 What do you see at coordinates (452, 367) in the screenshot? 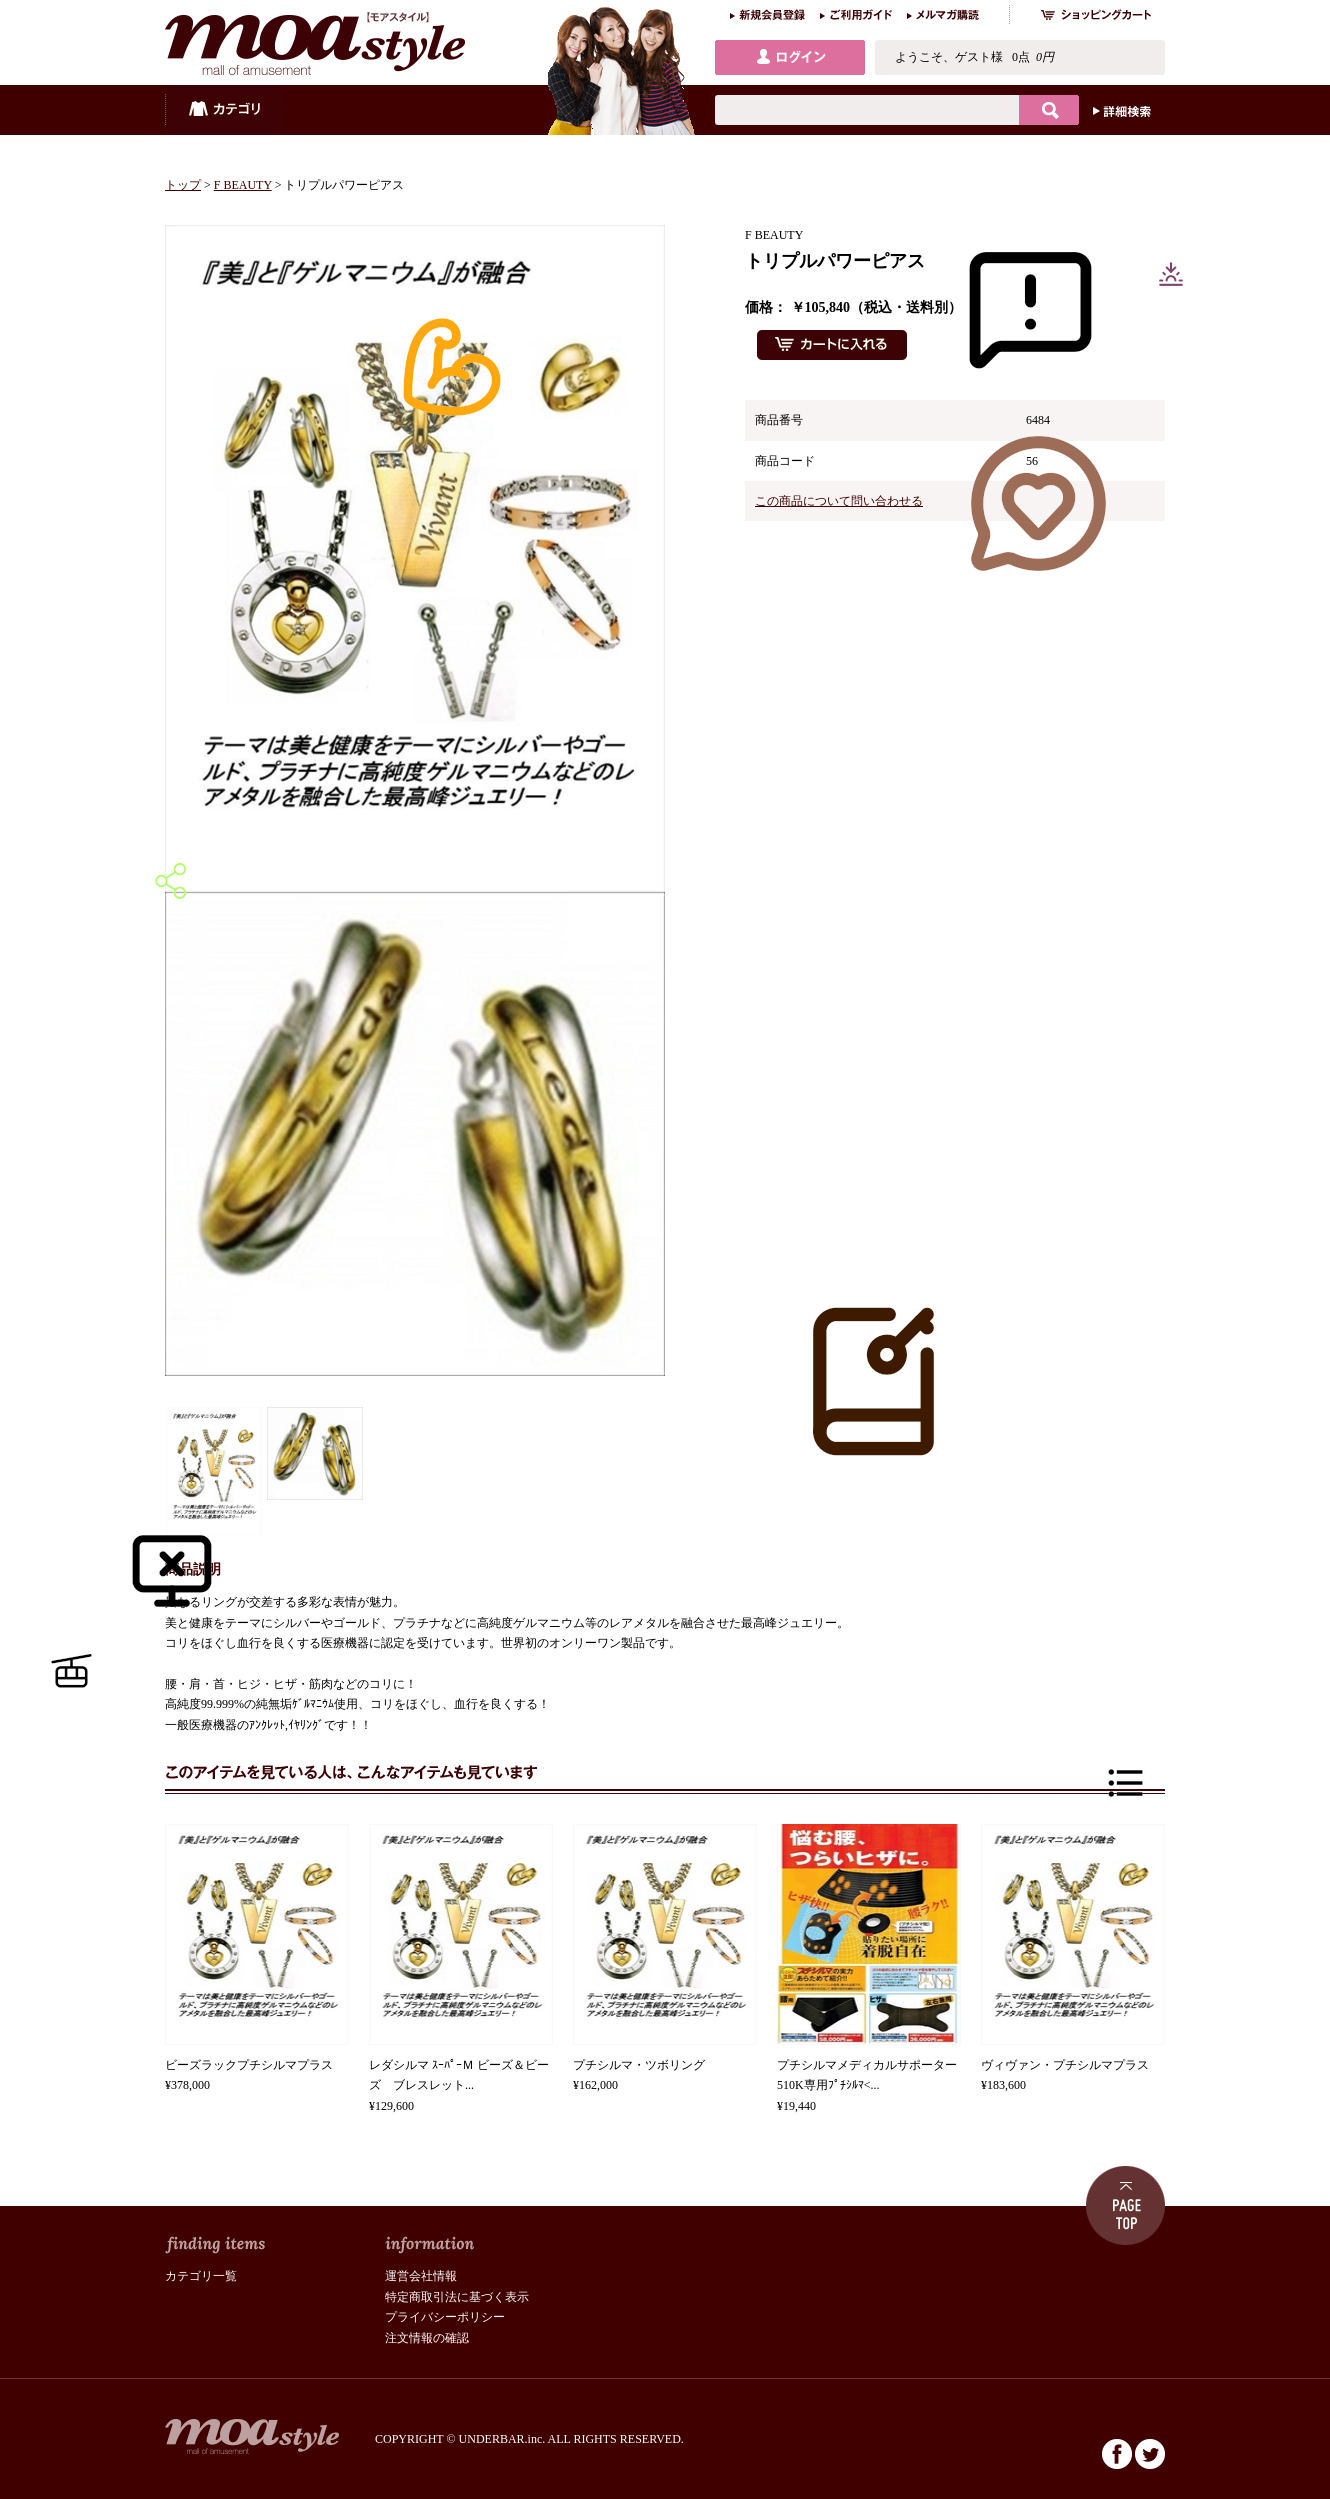
I see `indicates strength or power feature` at bounding box center [452, 367].